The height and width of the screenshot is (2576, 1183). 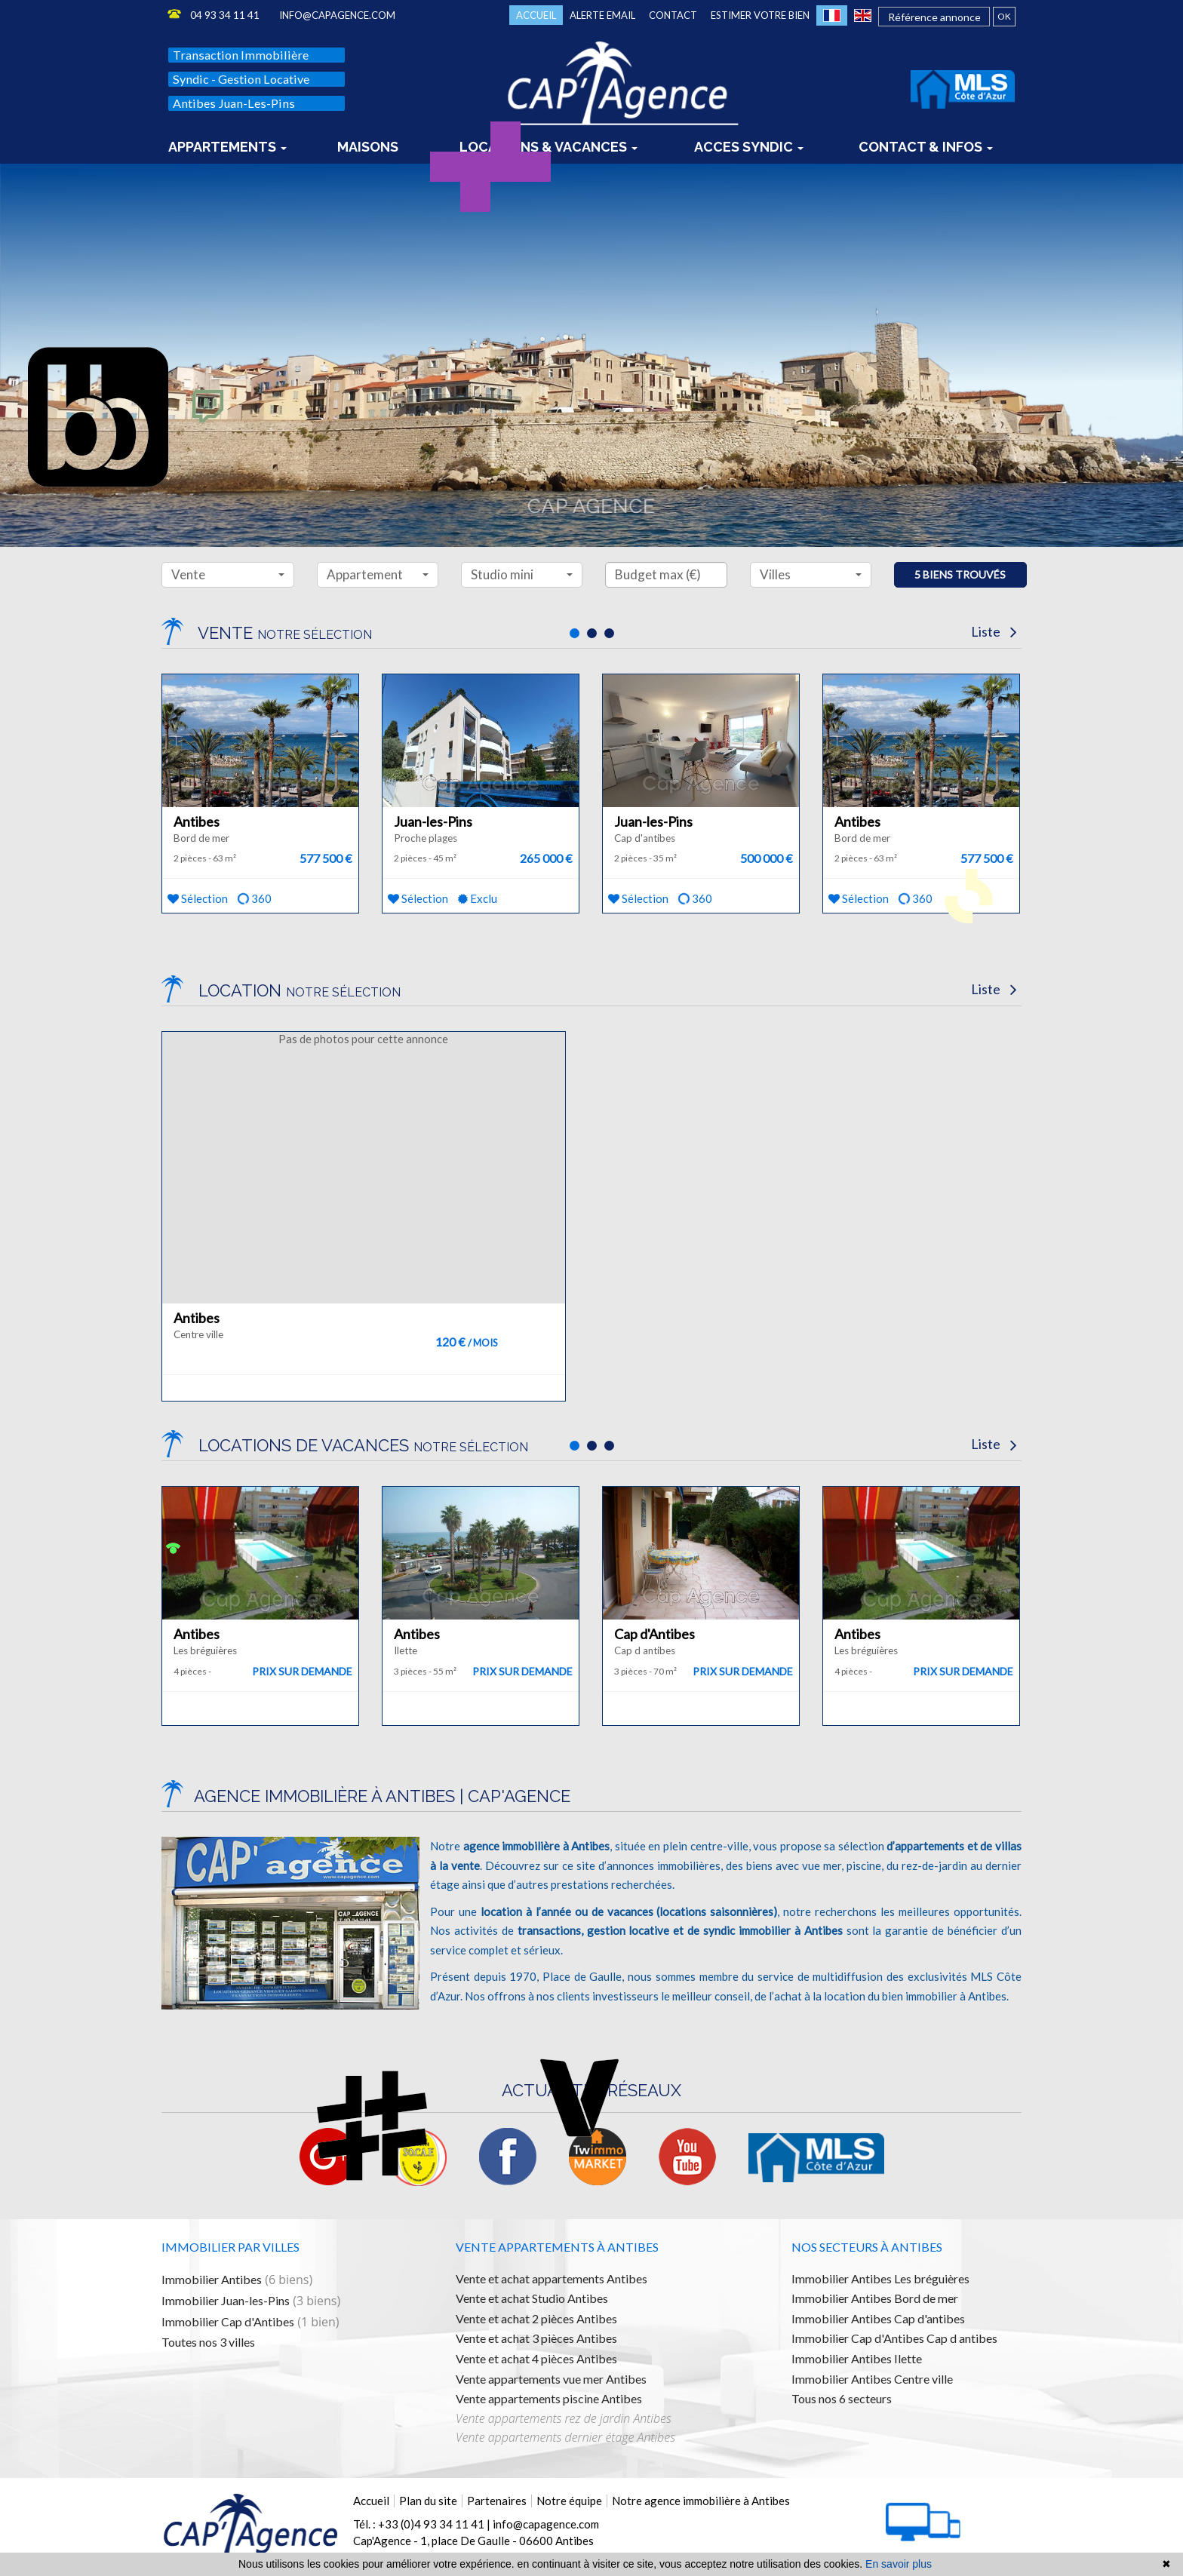 What do you see at coordinates (579, 2098) in the screenshot?
I see `V programming language logo` at bounding box center [579, 2098].